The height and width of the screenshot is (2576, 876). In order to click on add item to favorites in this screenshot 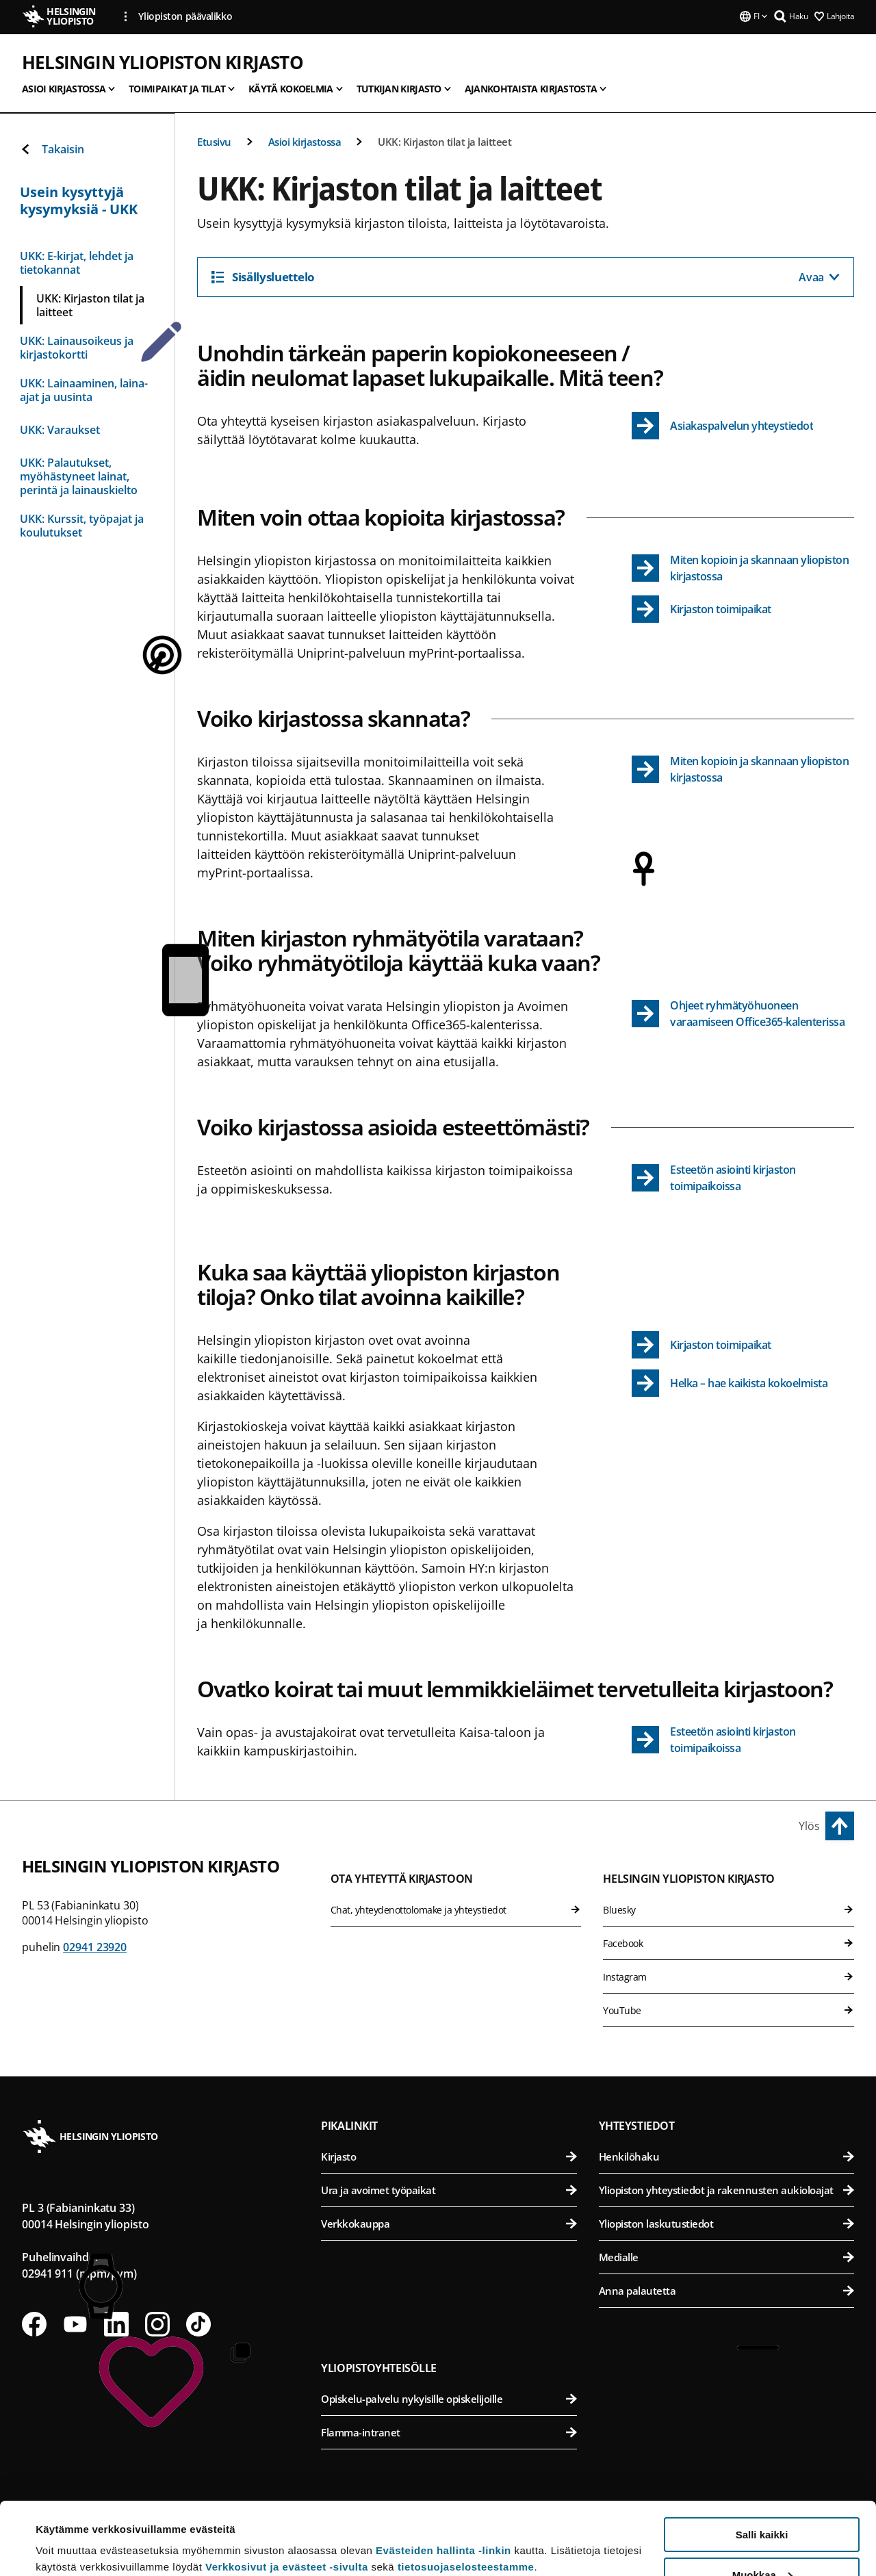, I will do `click(151, 2380)`.